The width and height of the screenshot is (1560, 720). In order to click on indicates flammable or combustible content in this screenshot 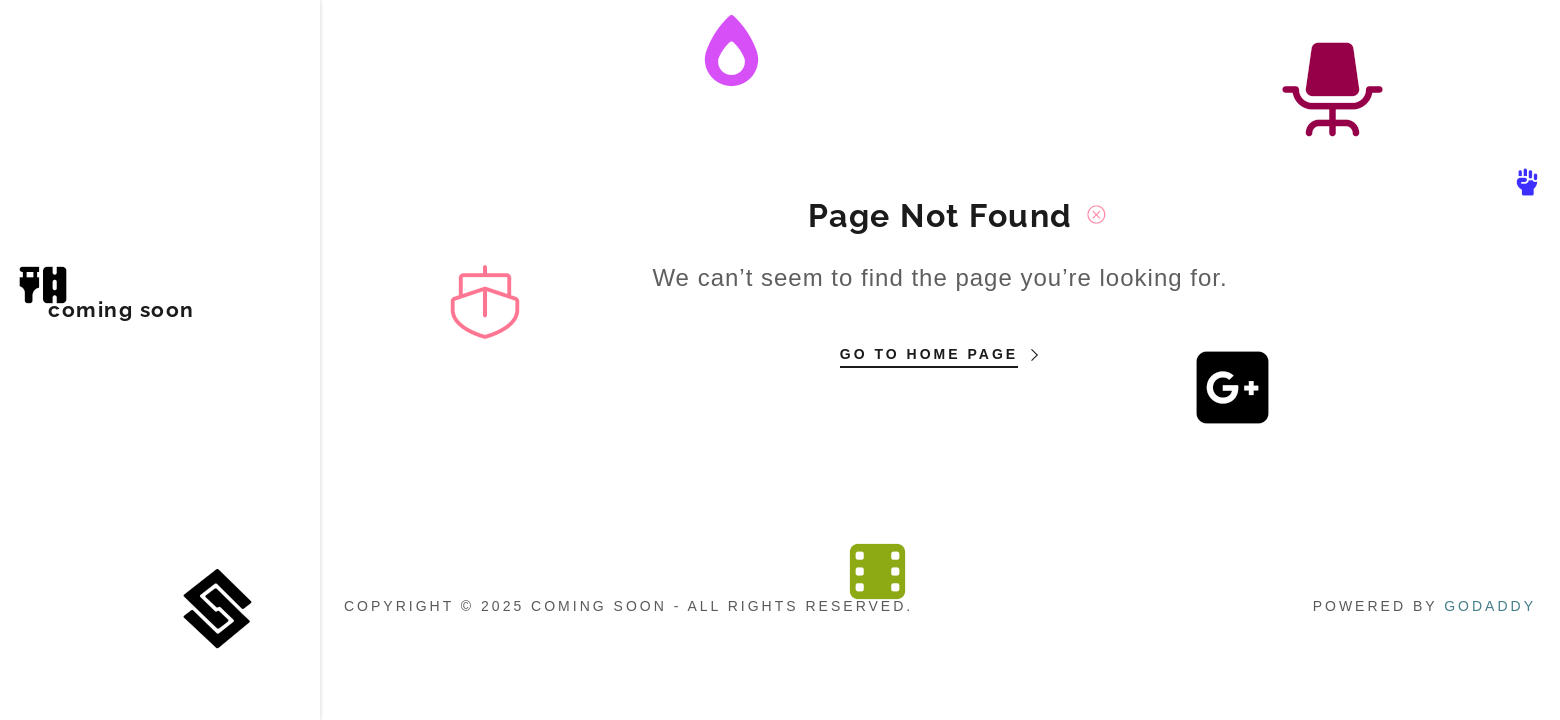, I will do `click(731, 50)`.